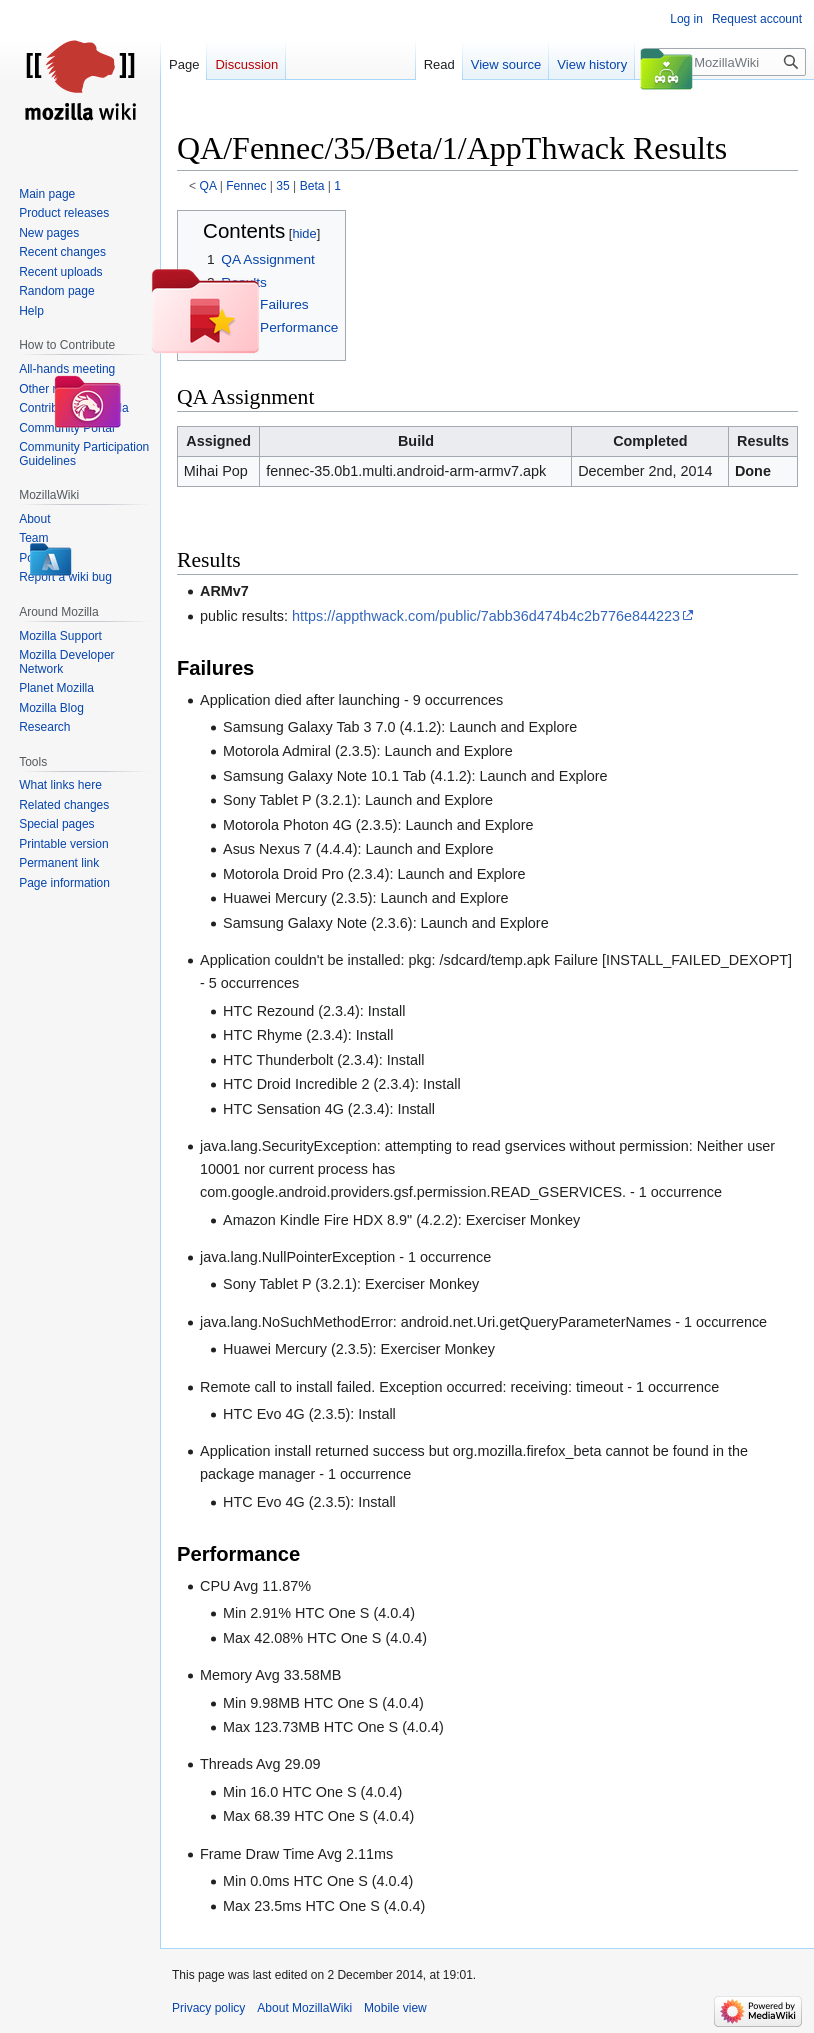  I want to click on open your bookmarked files folder, so click(205, 314).